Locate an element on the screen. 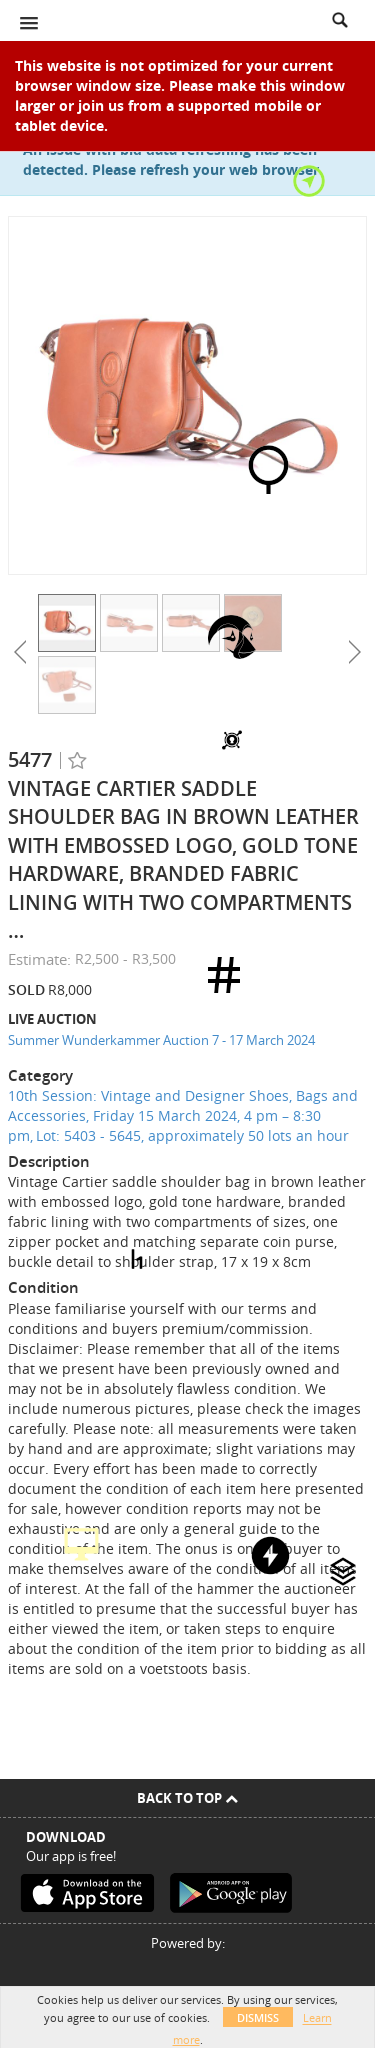 The image size is (375, 2048). add a hashtag or tag to content is located at coordinates (224, 975).